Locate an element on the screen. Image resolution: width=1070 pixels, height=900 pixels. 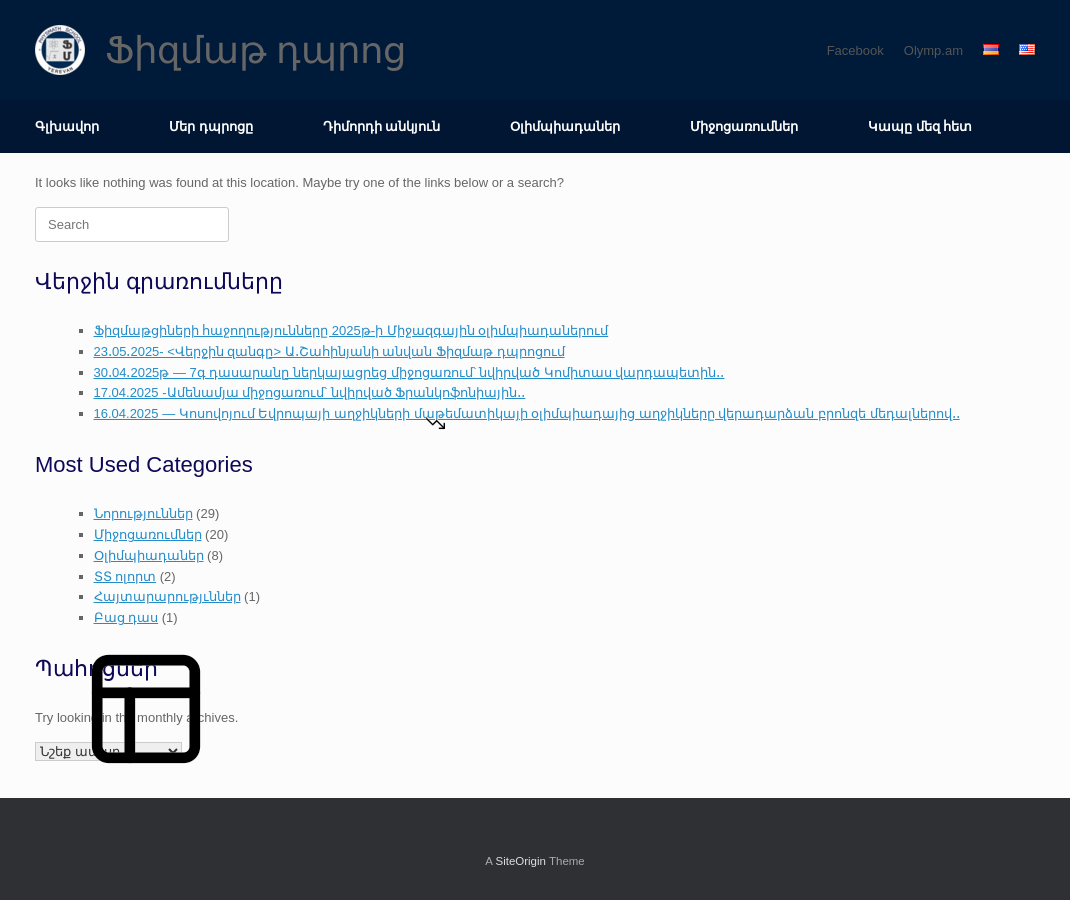
change page layout or view is located at coordinates (146, 709).